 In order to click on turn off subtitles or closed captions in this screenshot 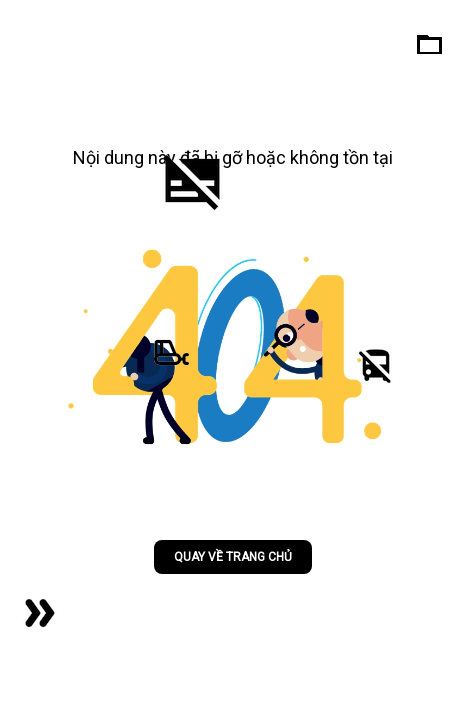, I will do `click(192, 180)`.